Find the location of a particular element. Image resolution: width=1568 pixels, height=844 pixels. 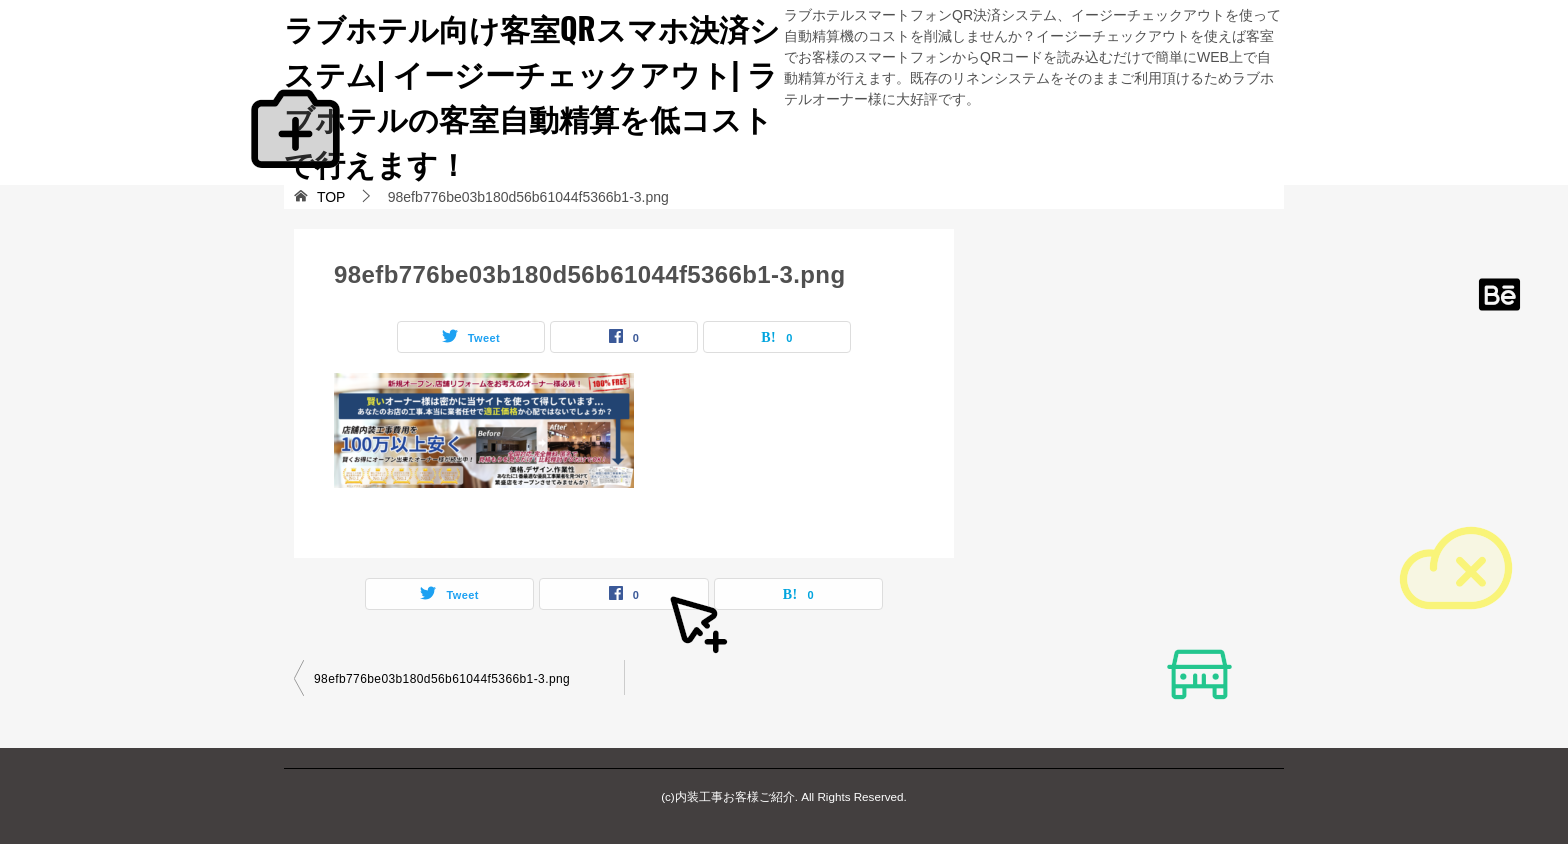

select vehicle type as jeep or SUV is located at coordinates (1199, 675).